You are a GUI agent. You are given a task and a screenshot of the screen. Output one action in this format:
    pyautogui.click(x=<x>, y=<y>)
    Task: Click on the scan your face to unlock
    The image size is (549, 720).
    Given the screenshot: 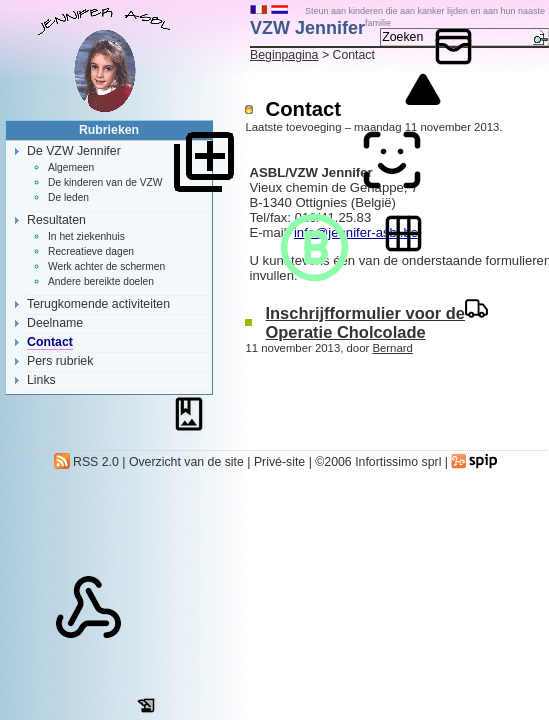 What is the action you would take?
    pyautogui.click(x=392, y=160)
    